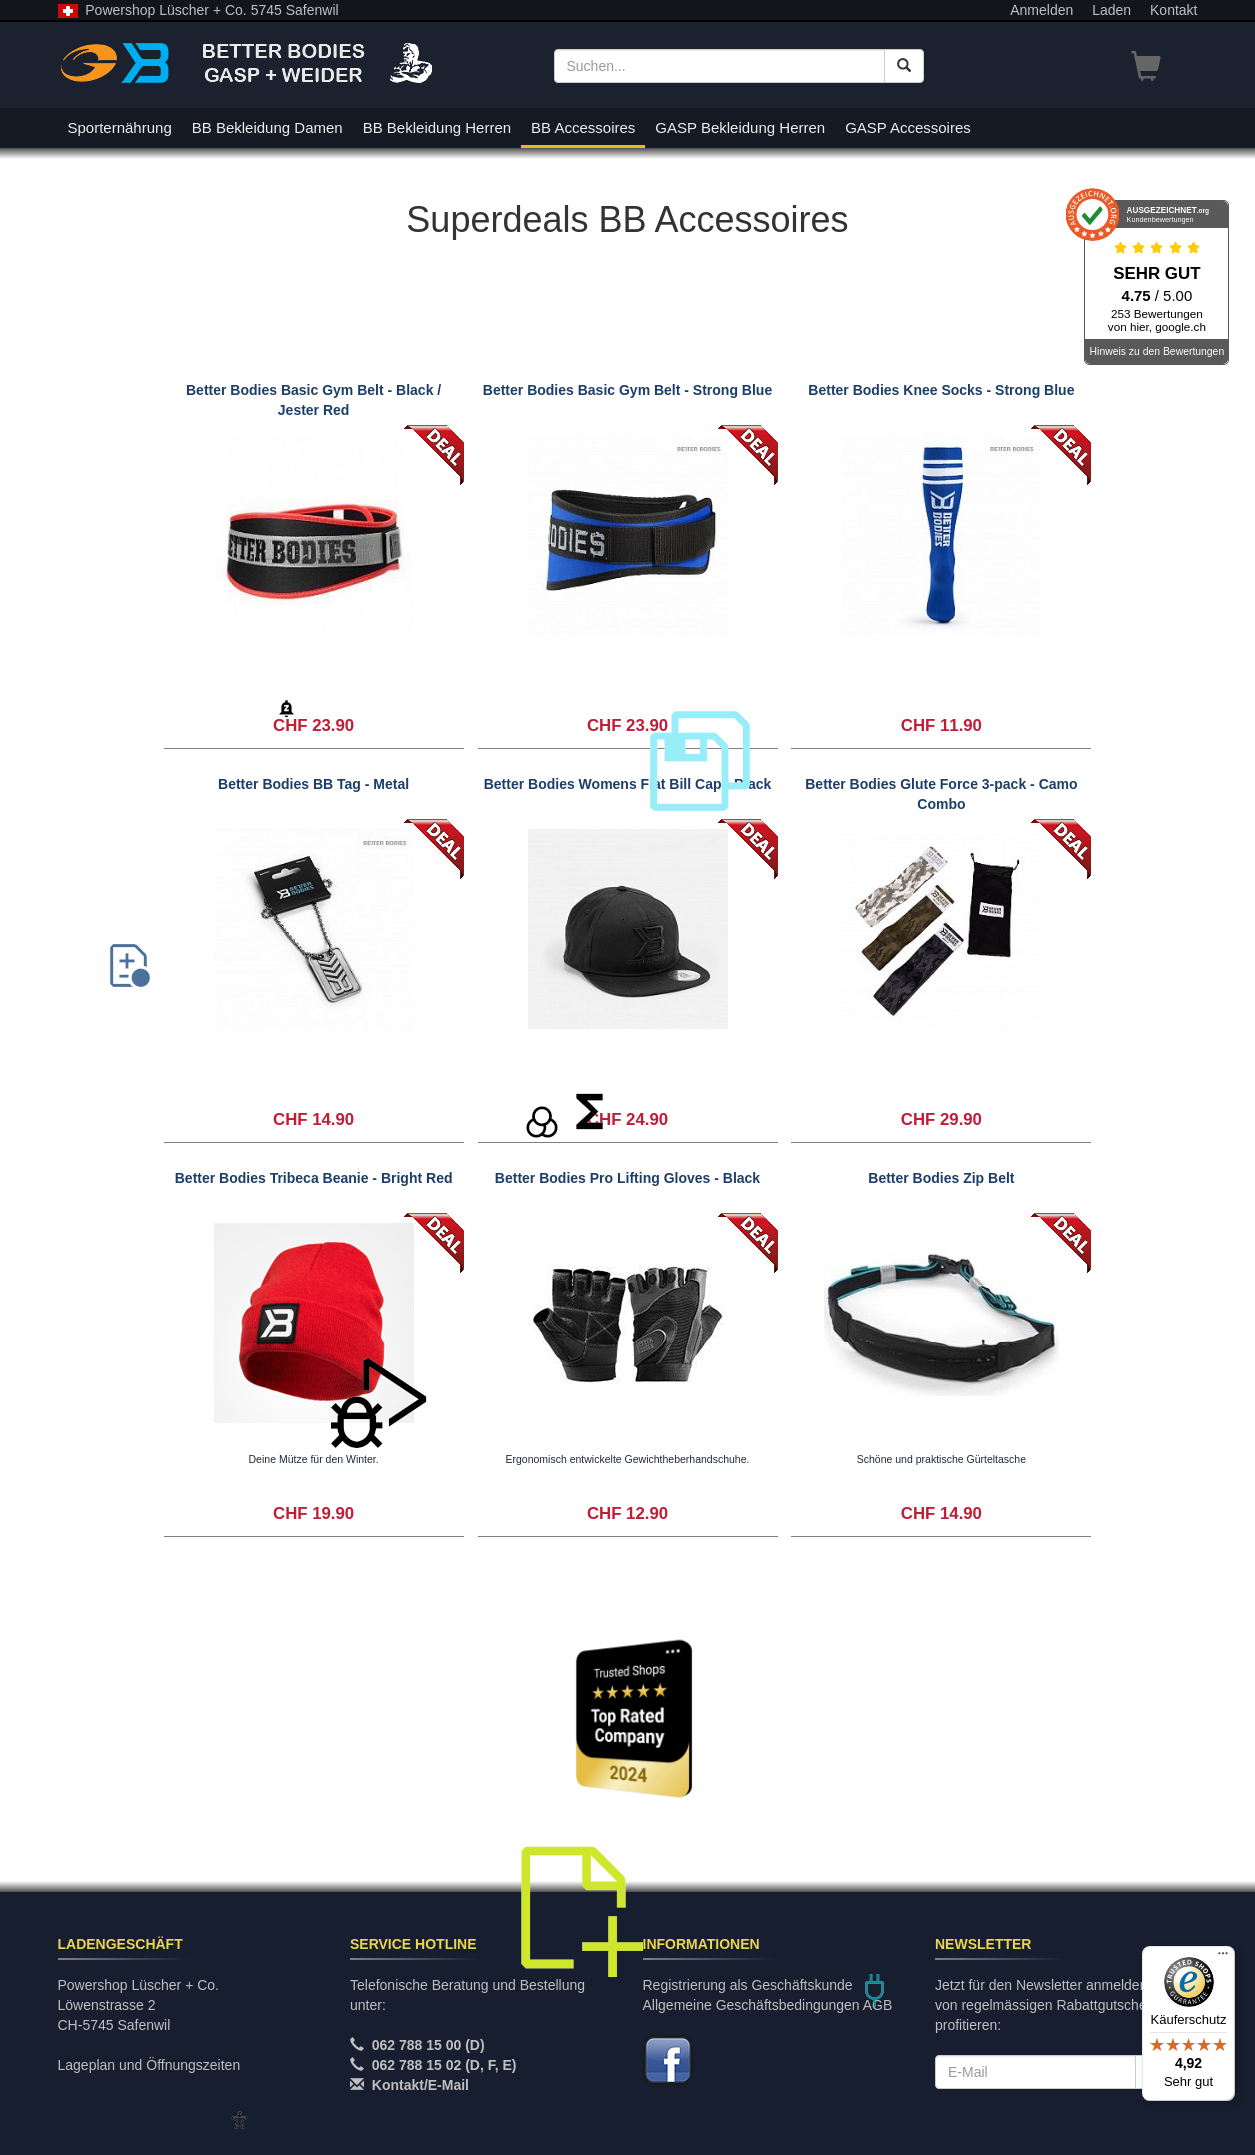  Describe the element at coordinates (700, 761) in the screenshot. I see `save all open files at once` at that location.